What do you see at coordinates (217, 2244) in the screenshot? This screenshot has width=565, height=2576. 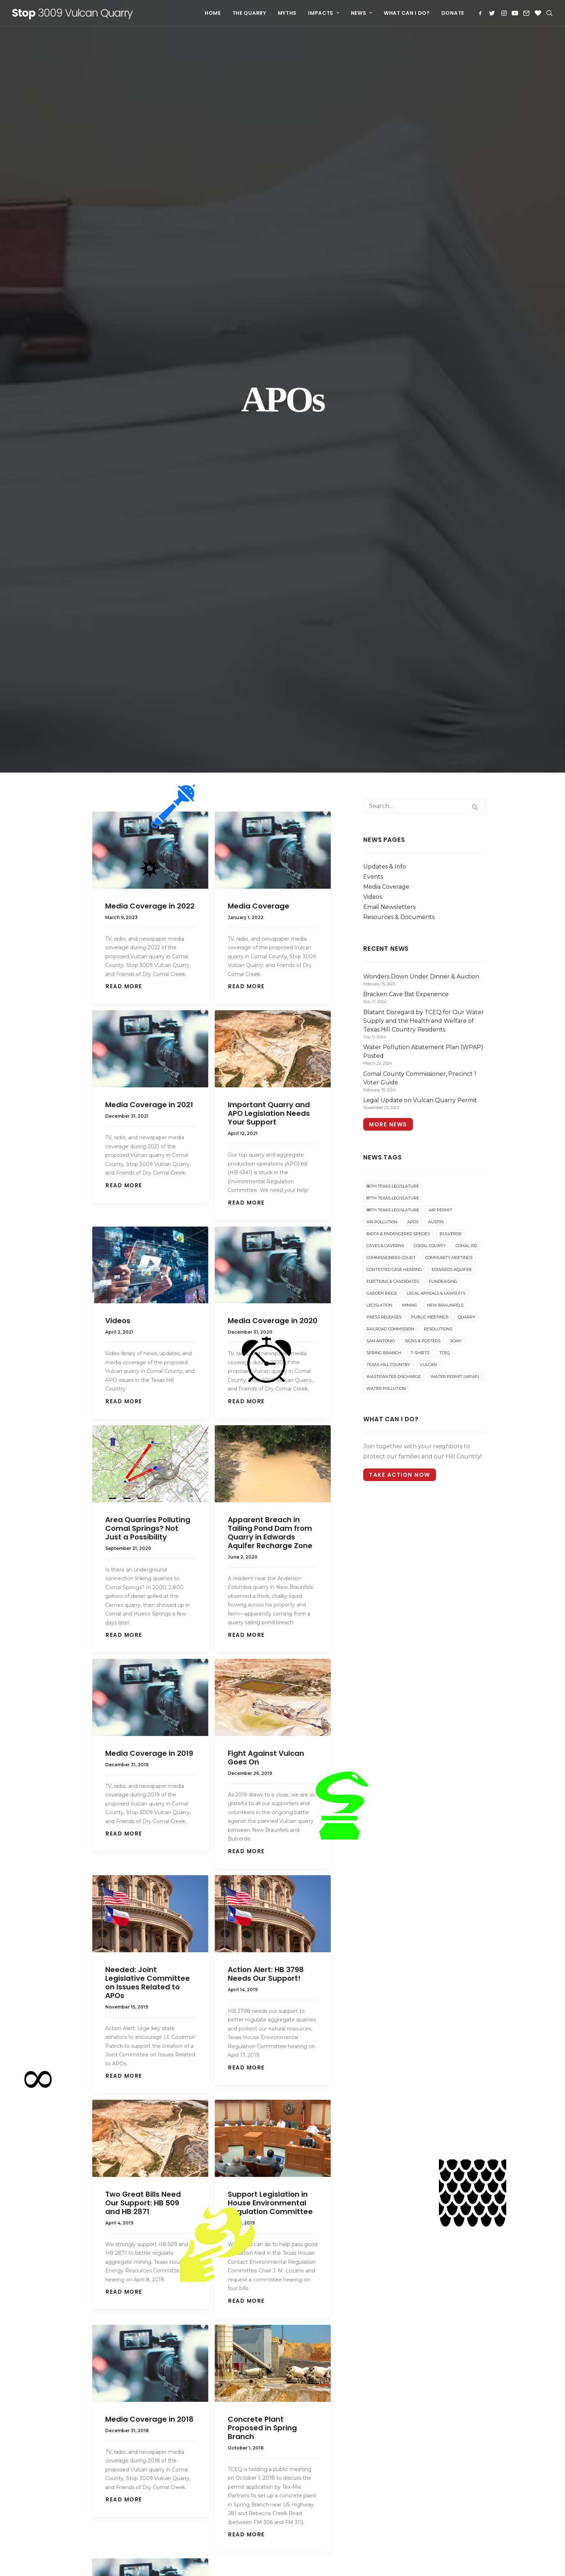 I see `indicates a "hot" or trending item` at bounding box center [217, 2244].